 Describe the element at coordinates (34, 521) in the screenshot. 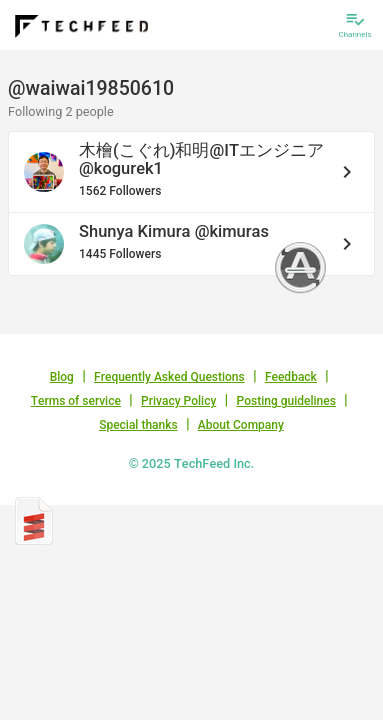

I see `a scala programming language source file` at that location.